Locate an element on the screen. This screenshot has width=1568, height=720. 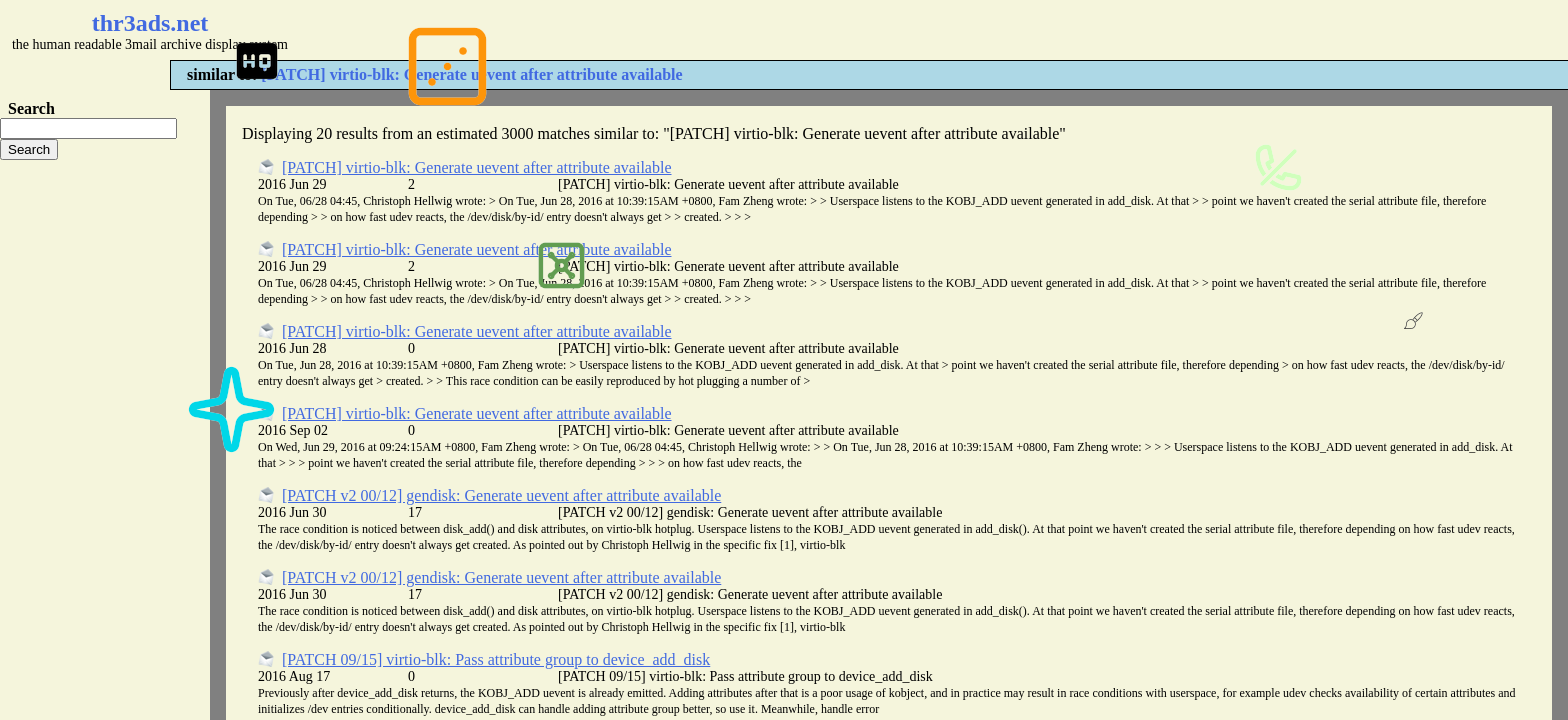
indicates AI-generated or enhanced content is located at coordinates (231, 409).